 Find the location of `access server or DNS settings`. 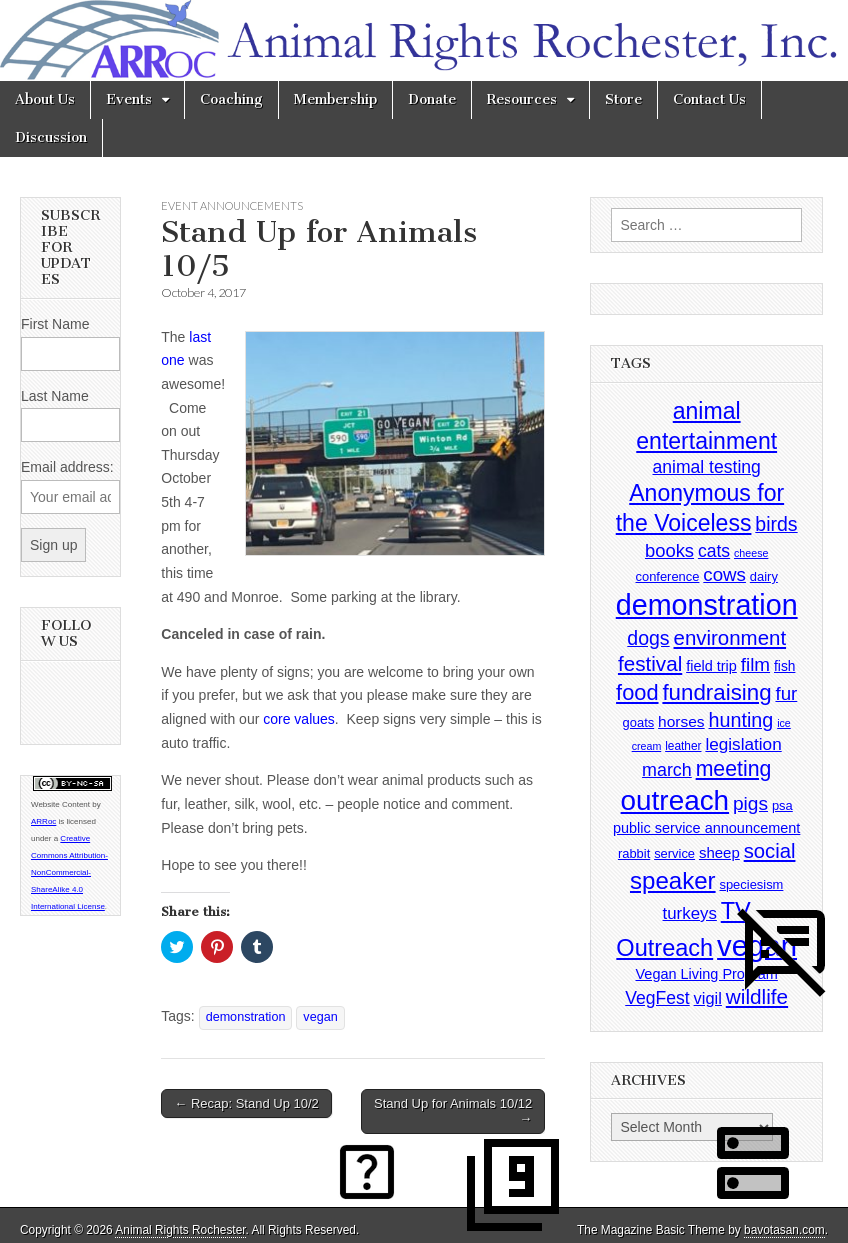

access server or DNS settings is located at coordinates (753, 1163).